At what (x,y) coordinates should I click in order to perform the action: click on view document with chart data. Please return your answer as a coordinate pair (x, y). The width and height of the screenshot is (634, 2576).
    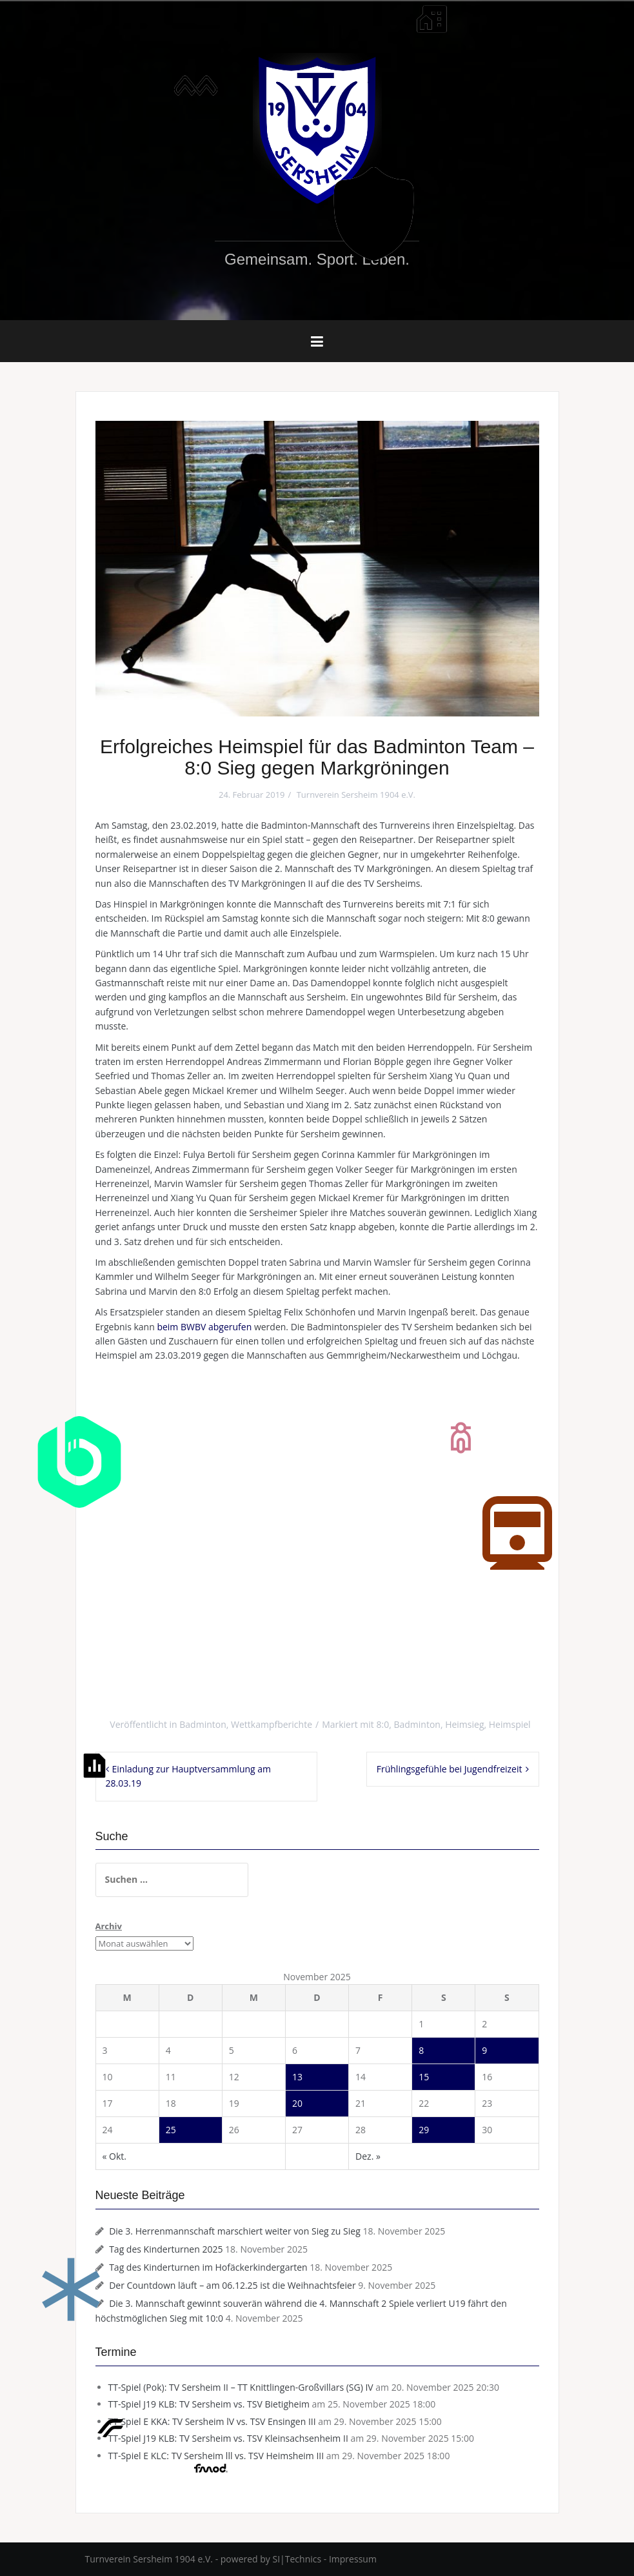
    Looking at the image, I should click on (94, 1765).